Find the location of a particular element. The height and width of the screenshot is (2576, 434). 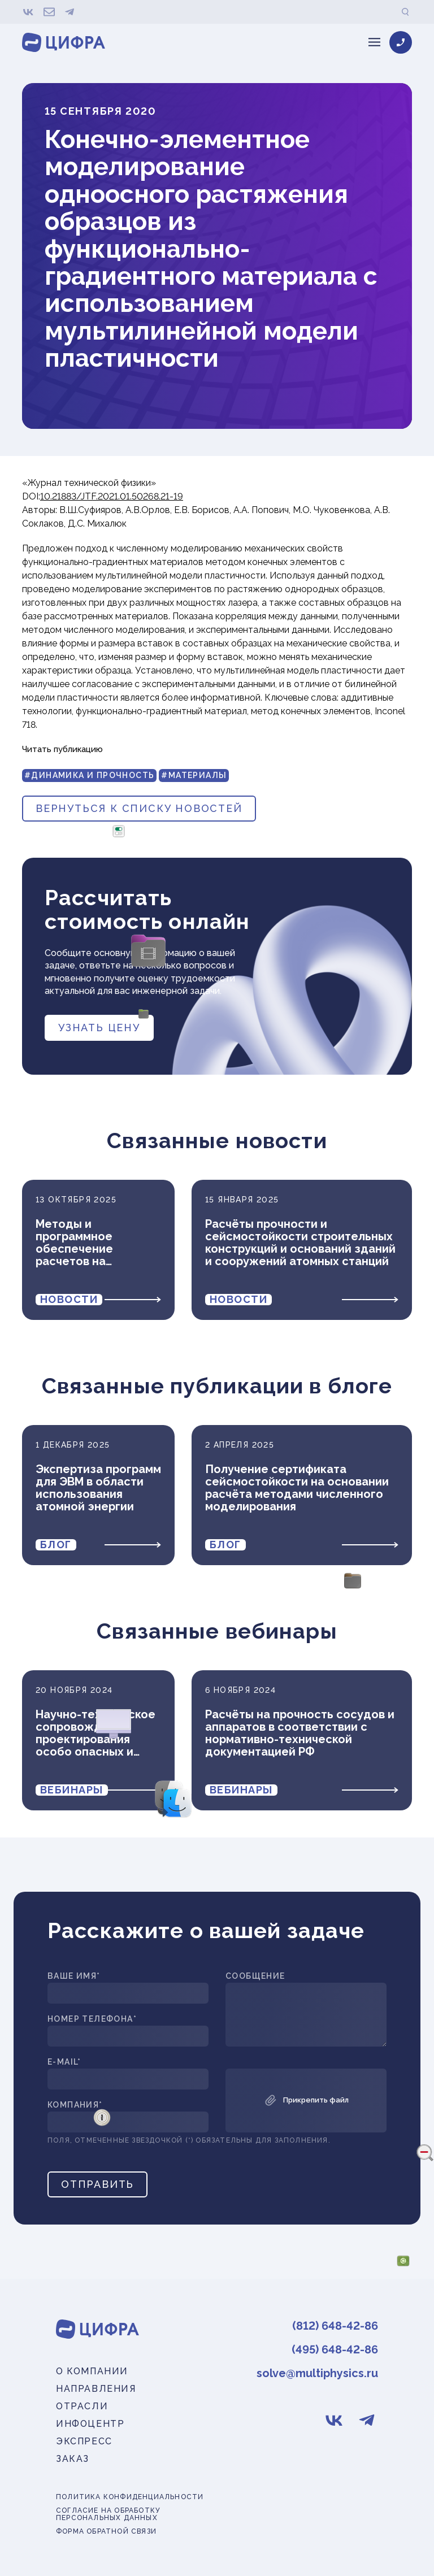

open your videos folder is located at coordinates (148, 950).